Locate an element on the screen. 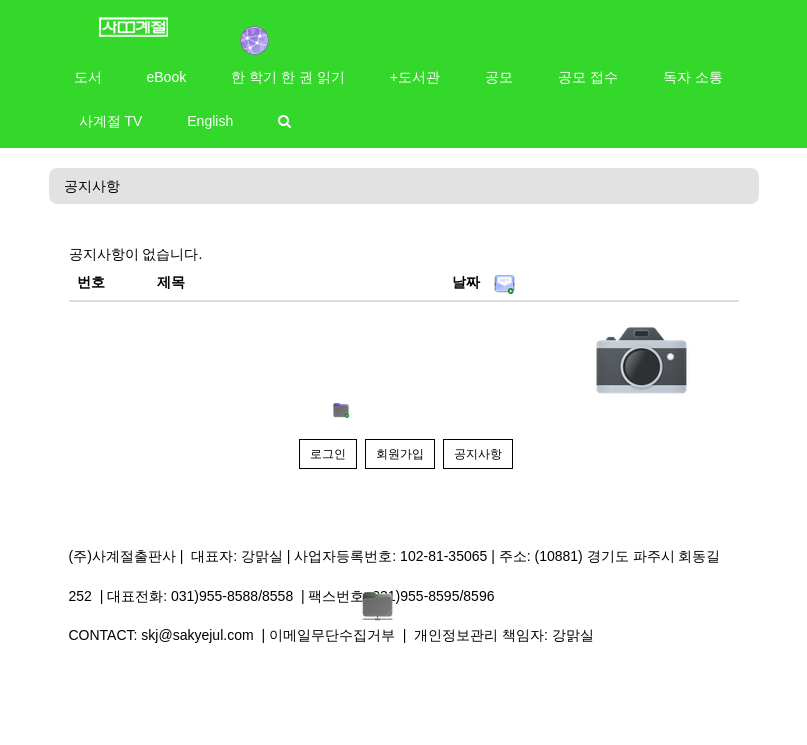 The height and width of the screenshot is (745, 807). open internet browser or web applications is located at coordinates (254, 40).